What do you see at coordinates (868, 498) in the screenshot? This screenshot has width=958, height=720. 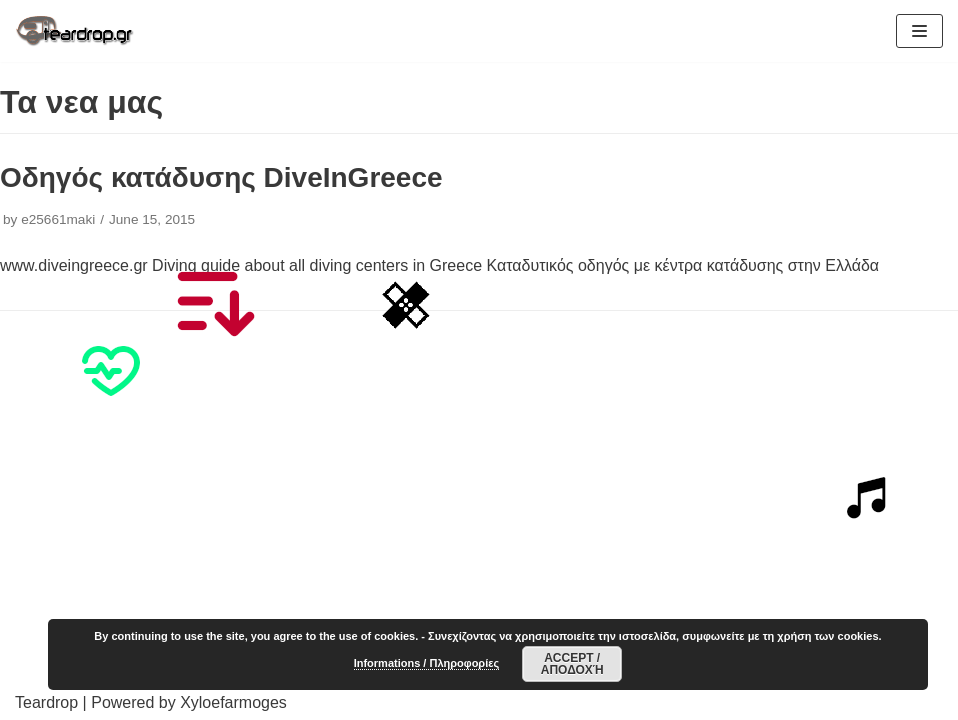 I see `access music or audio library` at bounding box center [868, 498].